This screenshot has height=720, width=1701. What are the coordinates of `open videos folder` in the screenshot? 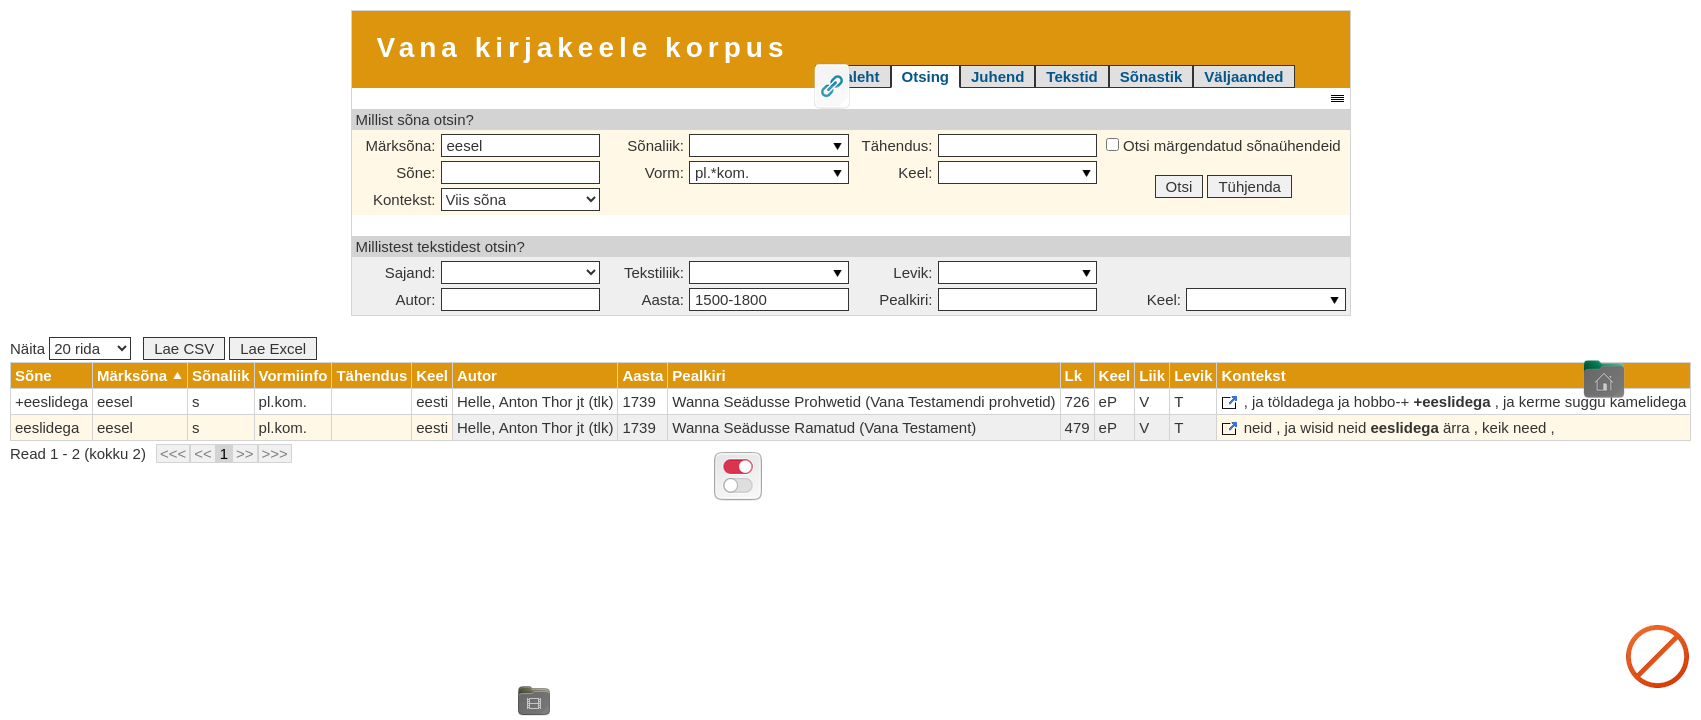 It's located at (534, 700).